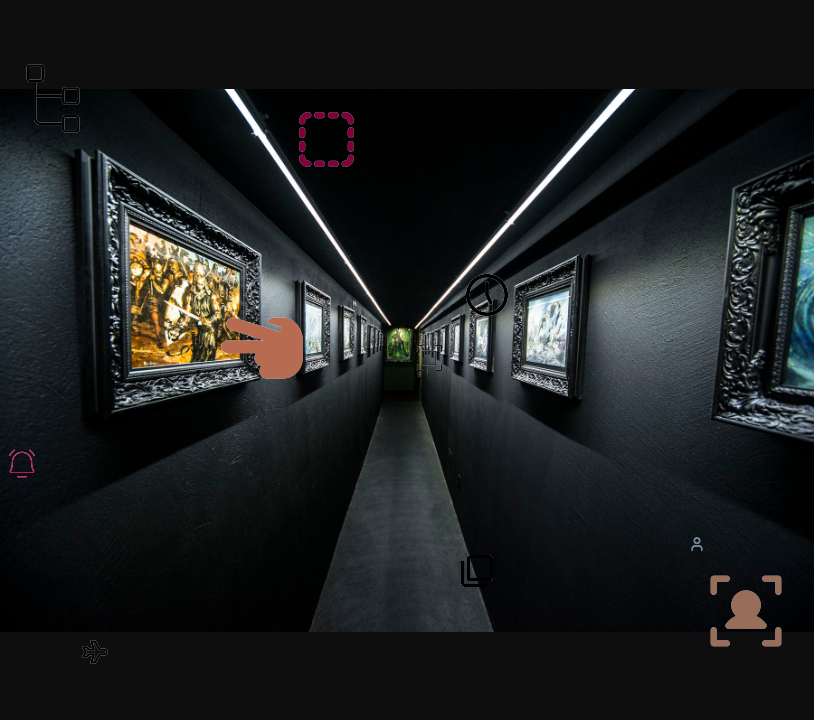 Image resolution: width=814 pixels, height=720 pixels. Describe the element at coordinates (487, 295) in the screenshot. I see `indicates the time is 5 o'clock` at that location.